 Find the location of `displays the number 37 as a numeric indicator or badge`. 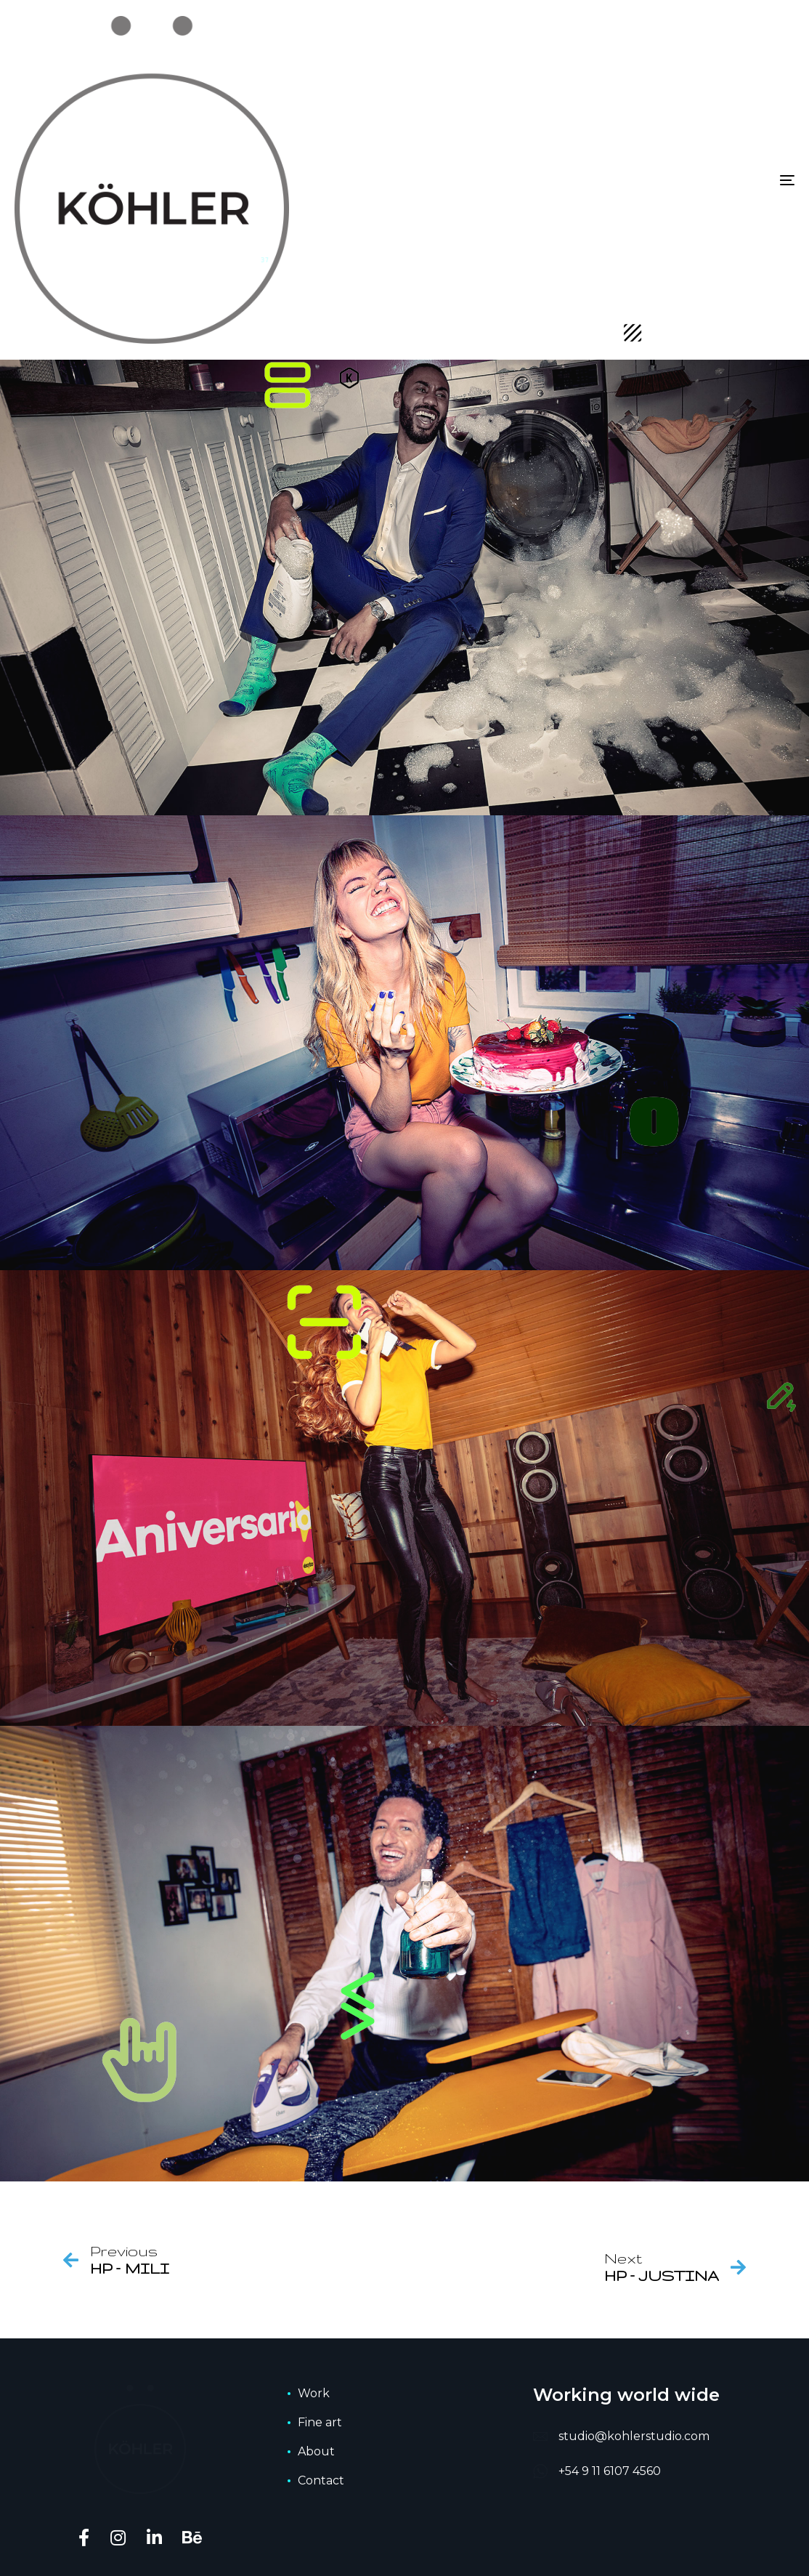

displays the number 37 as a numeric indicator or badge is located at coordinates (264, 259).